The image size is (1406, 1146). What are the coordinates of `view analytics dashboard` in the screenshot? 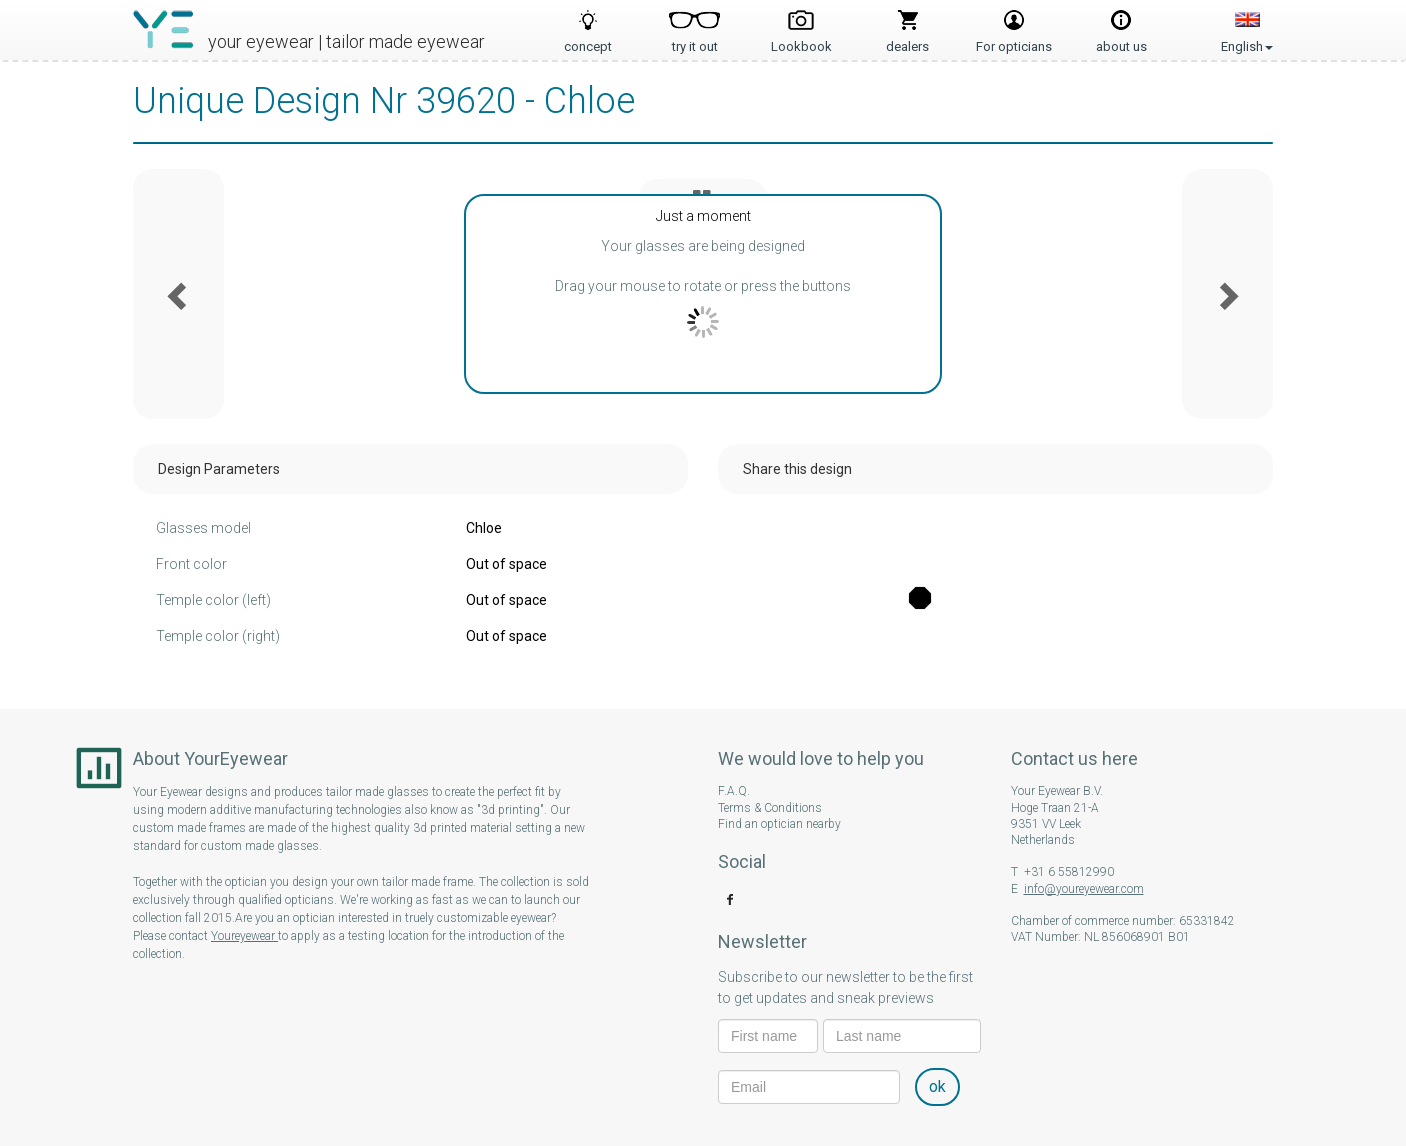 It's located at (99, 768).